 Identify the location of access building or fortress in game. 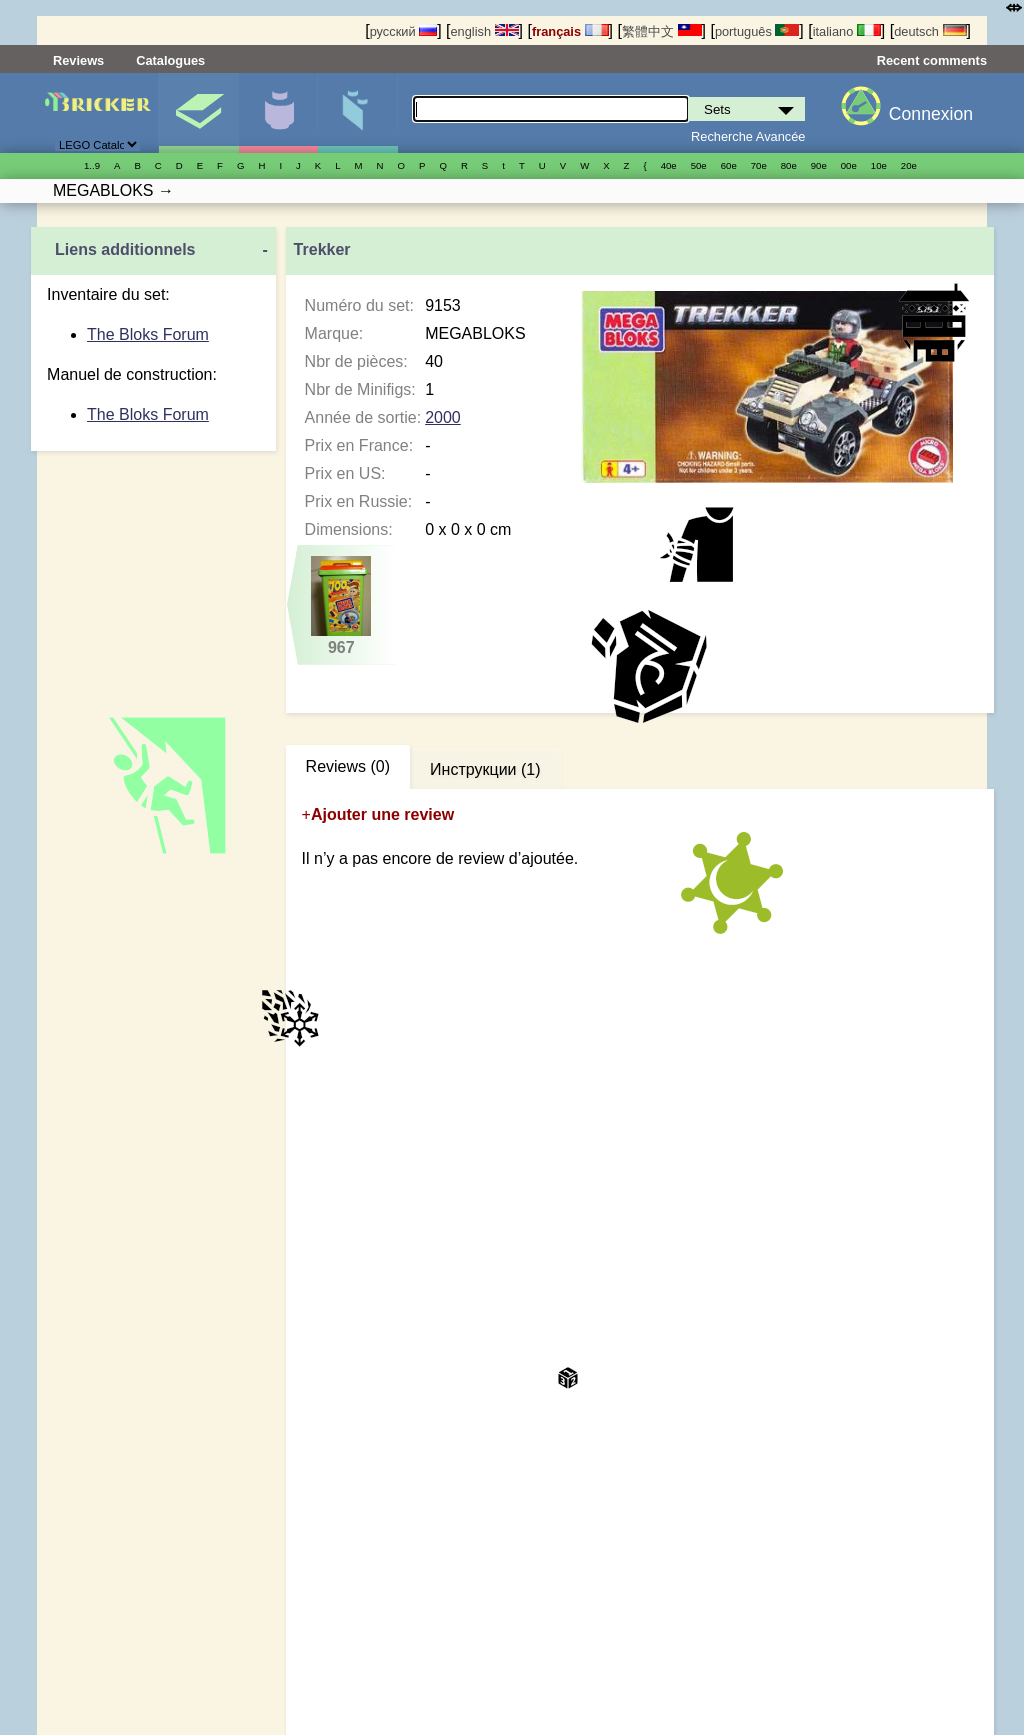
(934, 322).